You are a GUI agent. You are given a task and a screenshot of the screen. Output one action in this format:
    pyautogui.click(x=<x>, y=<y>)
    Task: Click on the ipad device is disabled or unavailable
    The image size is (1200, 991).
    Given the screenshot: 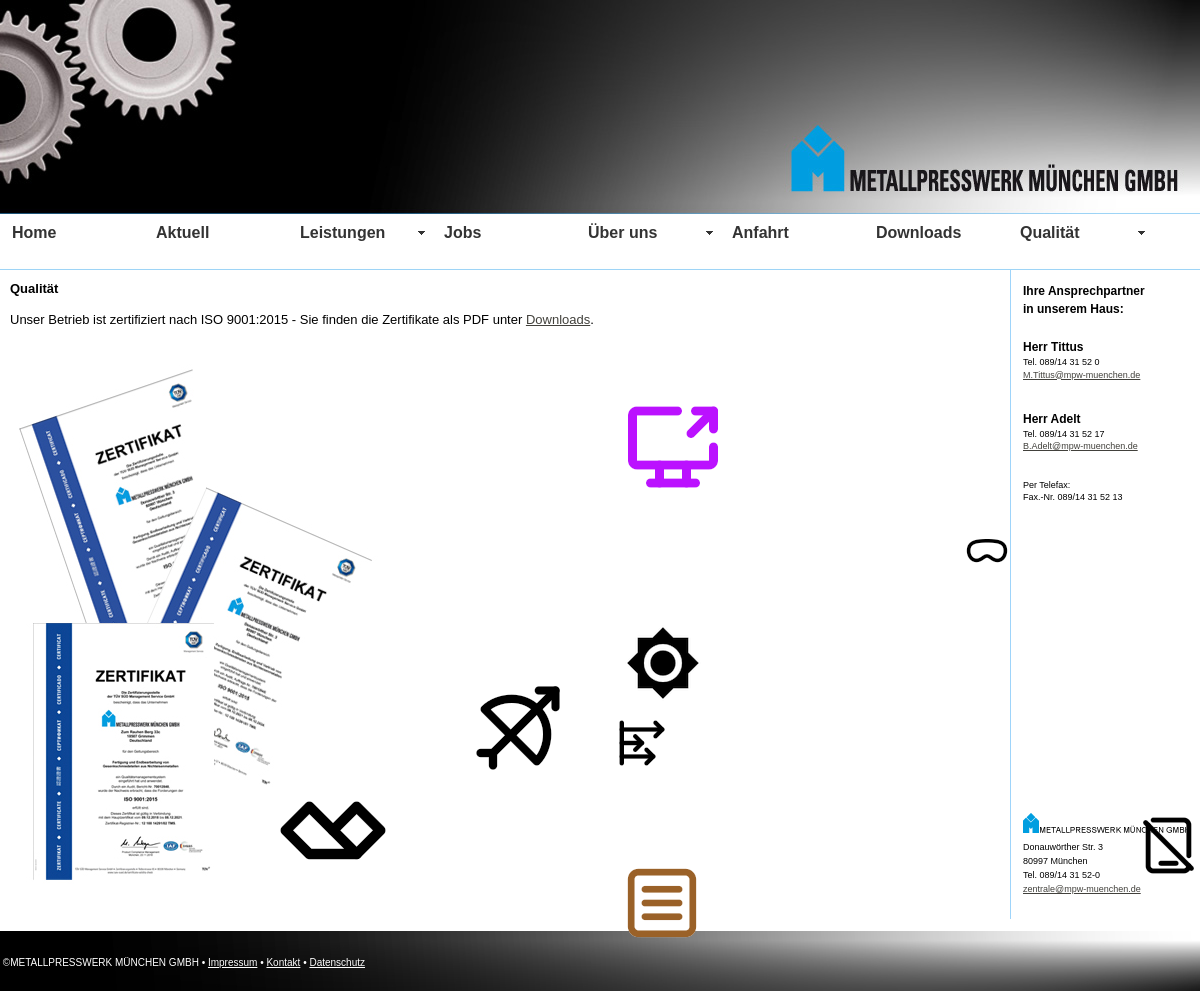 What is the action you would take?
    pyautogui.click(x=1168, y=845)
    